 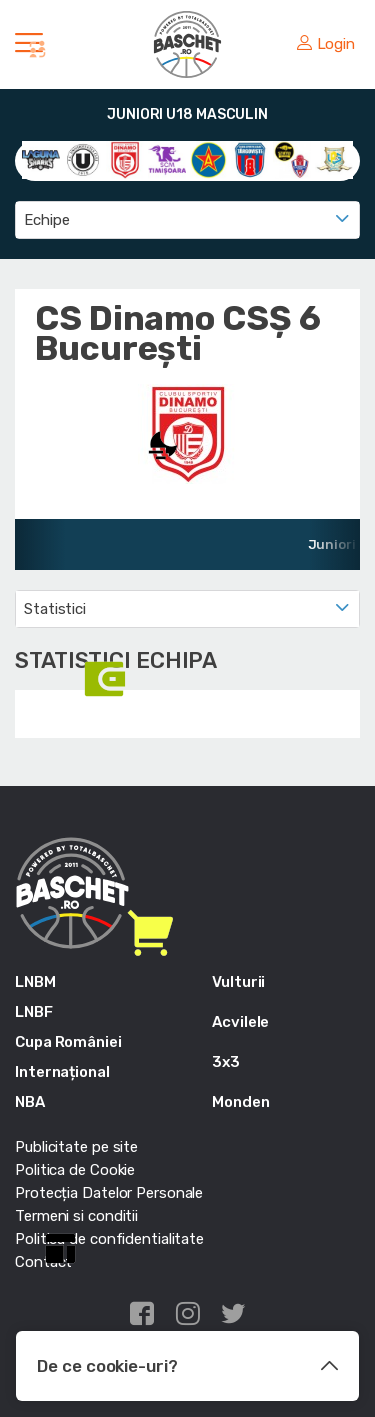 I want to click on access your wallet or payment methods, so click(x=104, y=679).